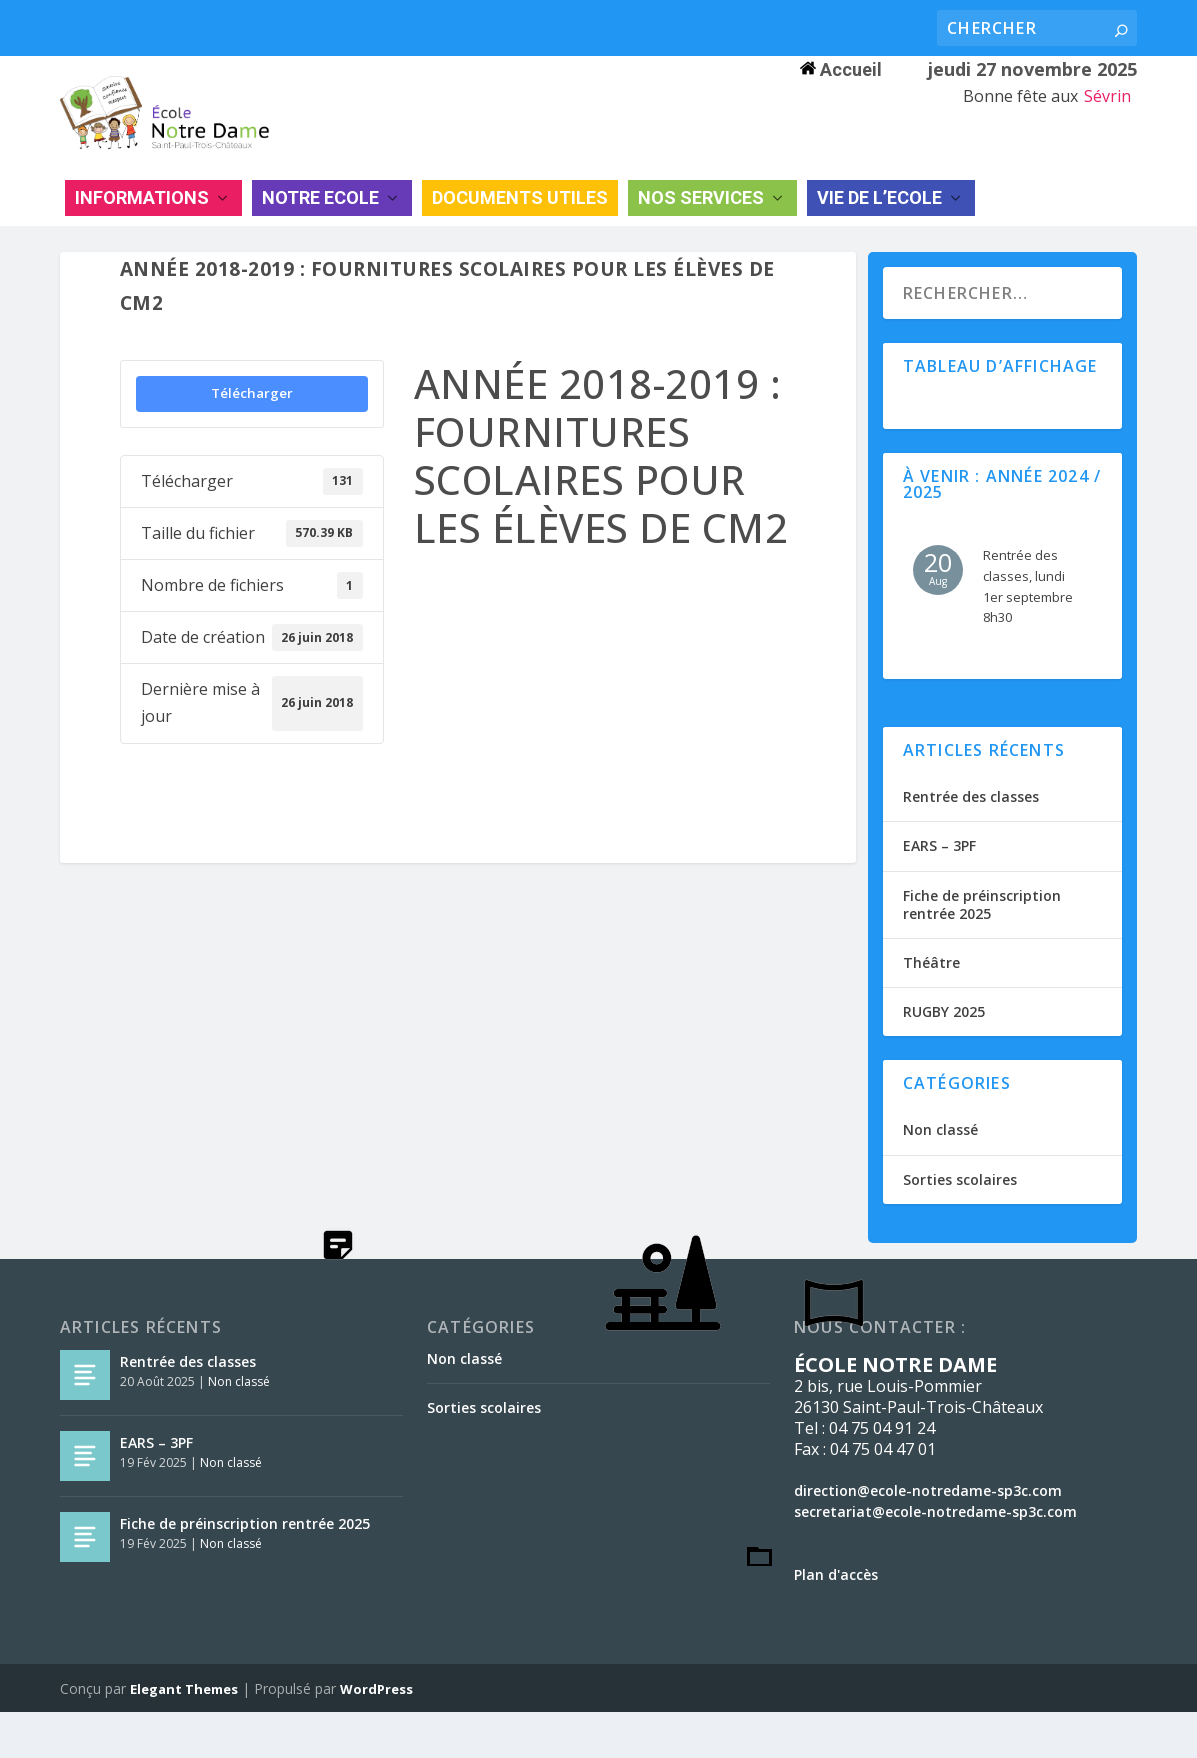 Image resolution: width=1197 pixels, height=1758 pixels. Describe the element at coordinates (759, 1556) in the screenshot. I see `open folder to view contents` at that location.